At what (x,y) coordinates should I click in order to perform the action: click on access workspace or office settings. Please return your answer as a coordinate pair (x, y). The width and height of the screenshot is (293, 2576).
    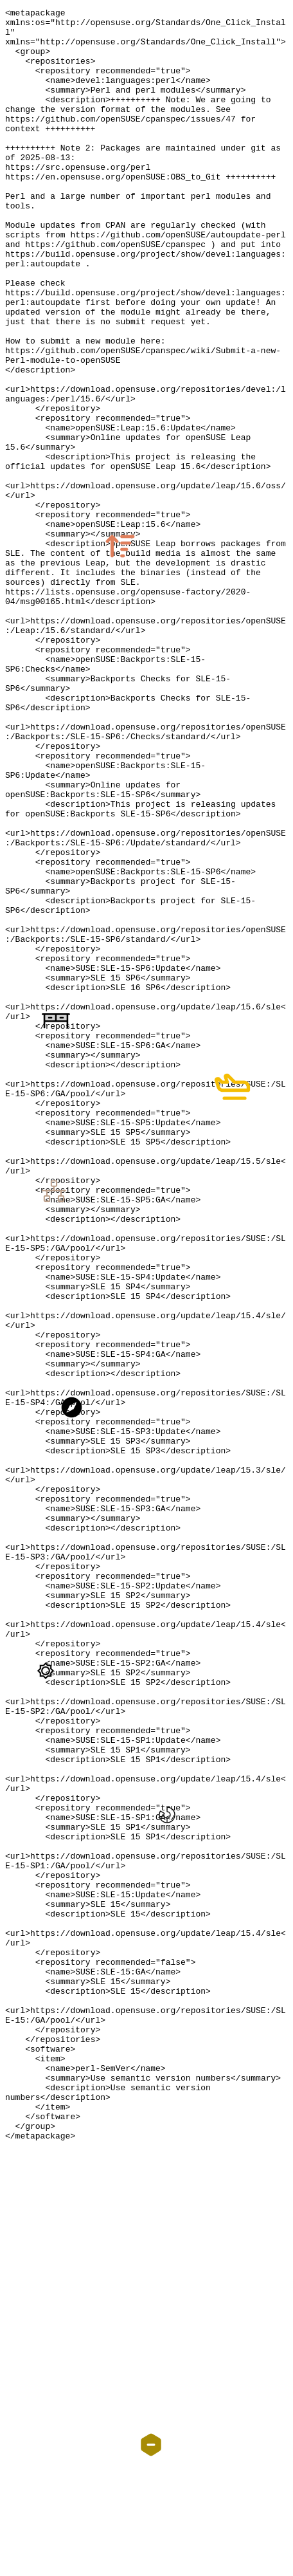
    Looking at the image, I should click on (56, 1020).